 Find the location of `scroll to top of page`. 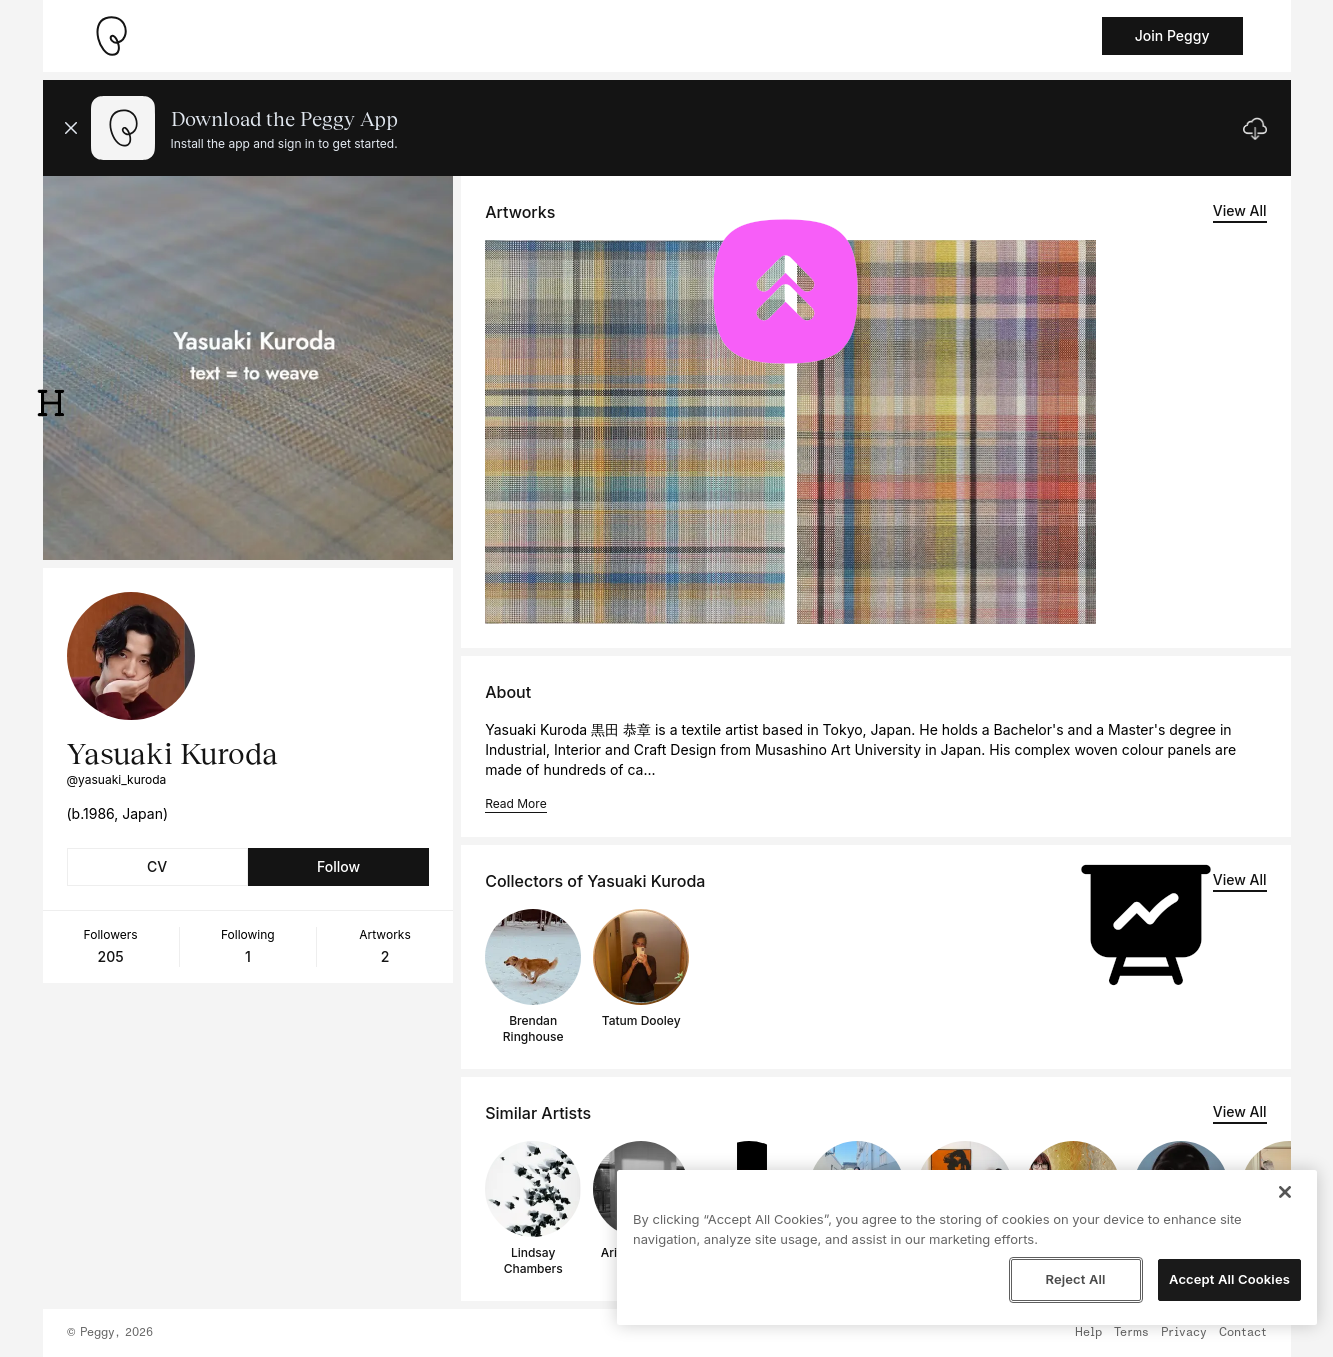

scroll to top of page is located at coordinates (785, 291).